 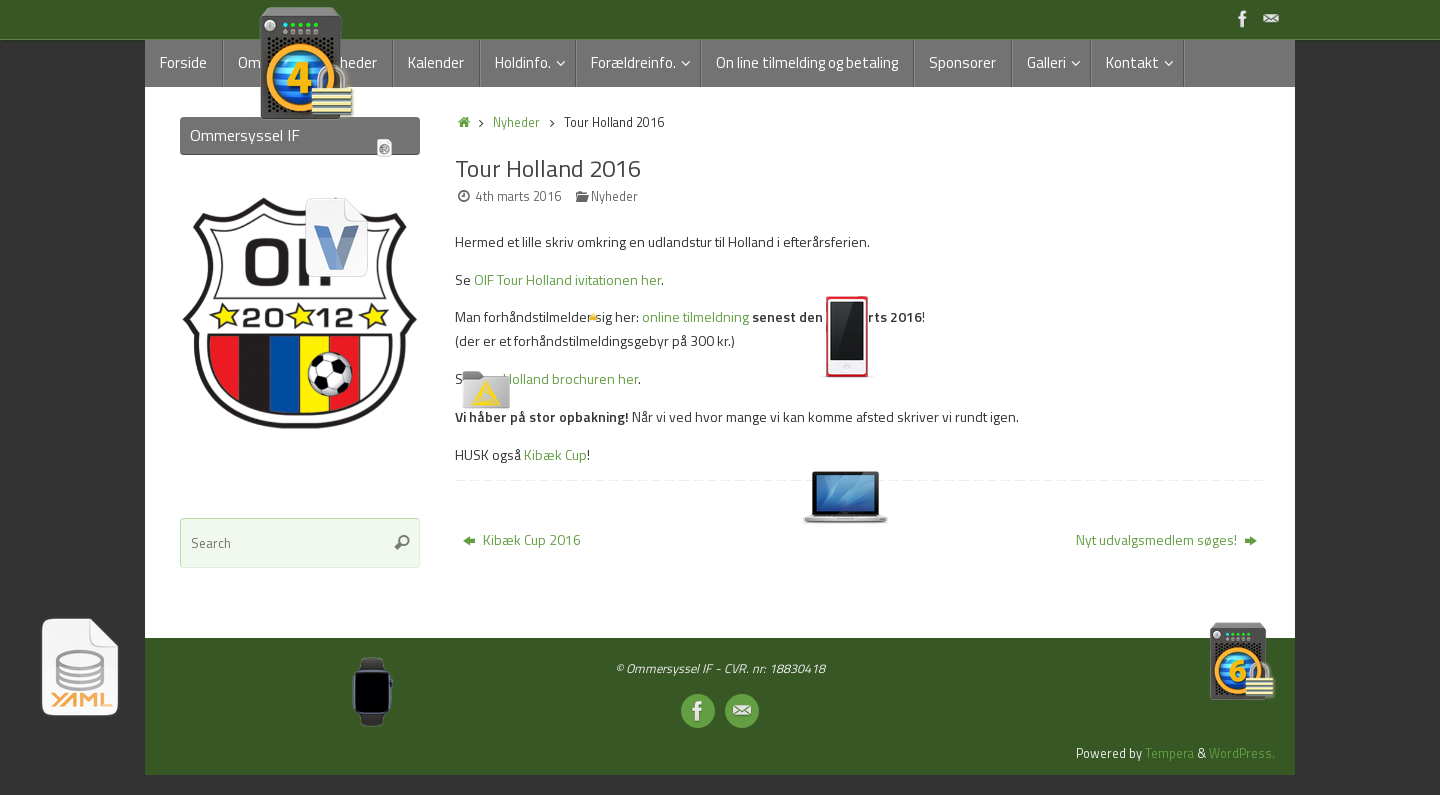 I want to click on locked RAID 4 storage array, so click(x=300, y=63).